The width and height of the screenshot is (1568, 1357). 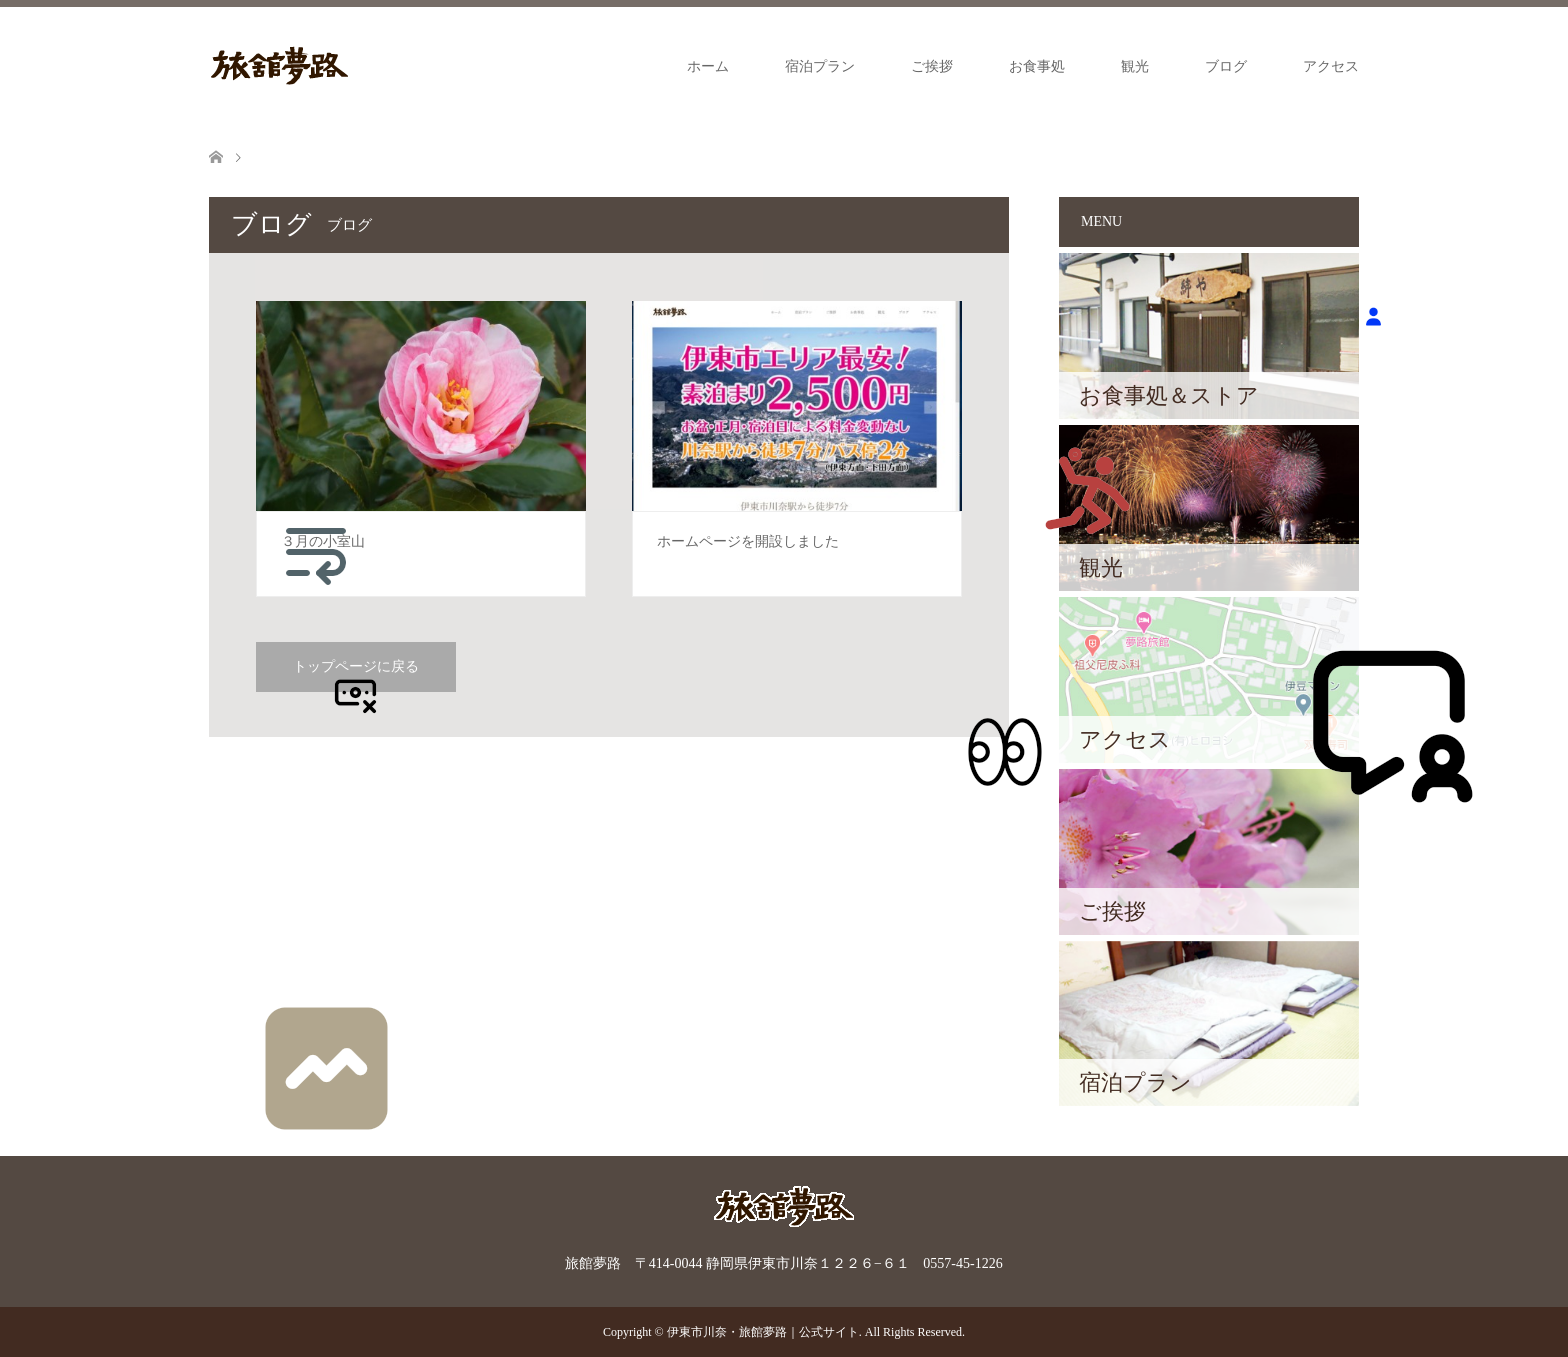 What do you see at coordinates (326, 1068) in the screenshot?
I see `view analytics or statistics` at bounding box center [326, 1068].